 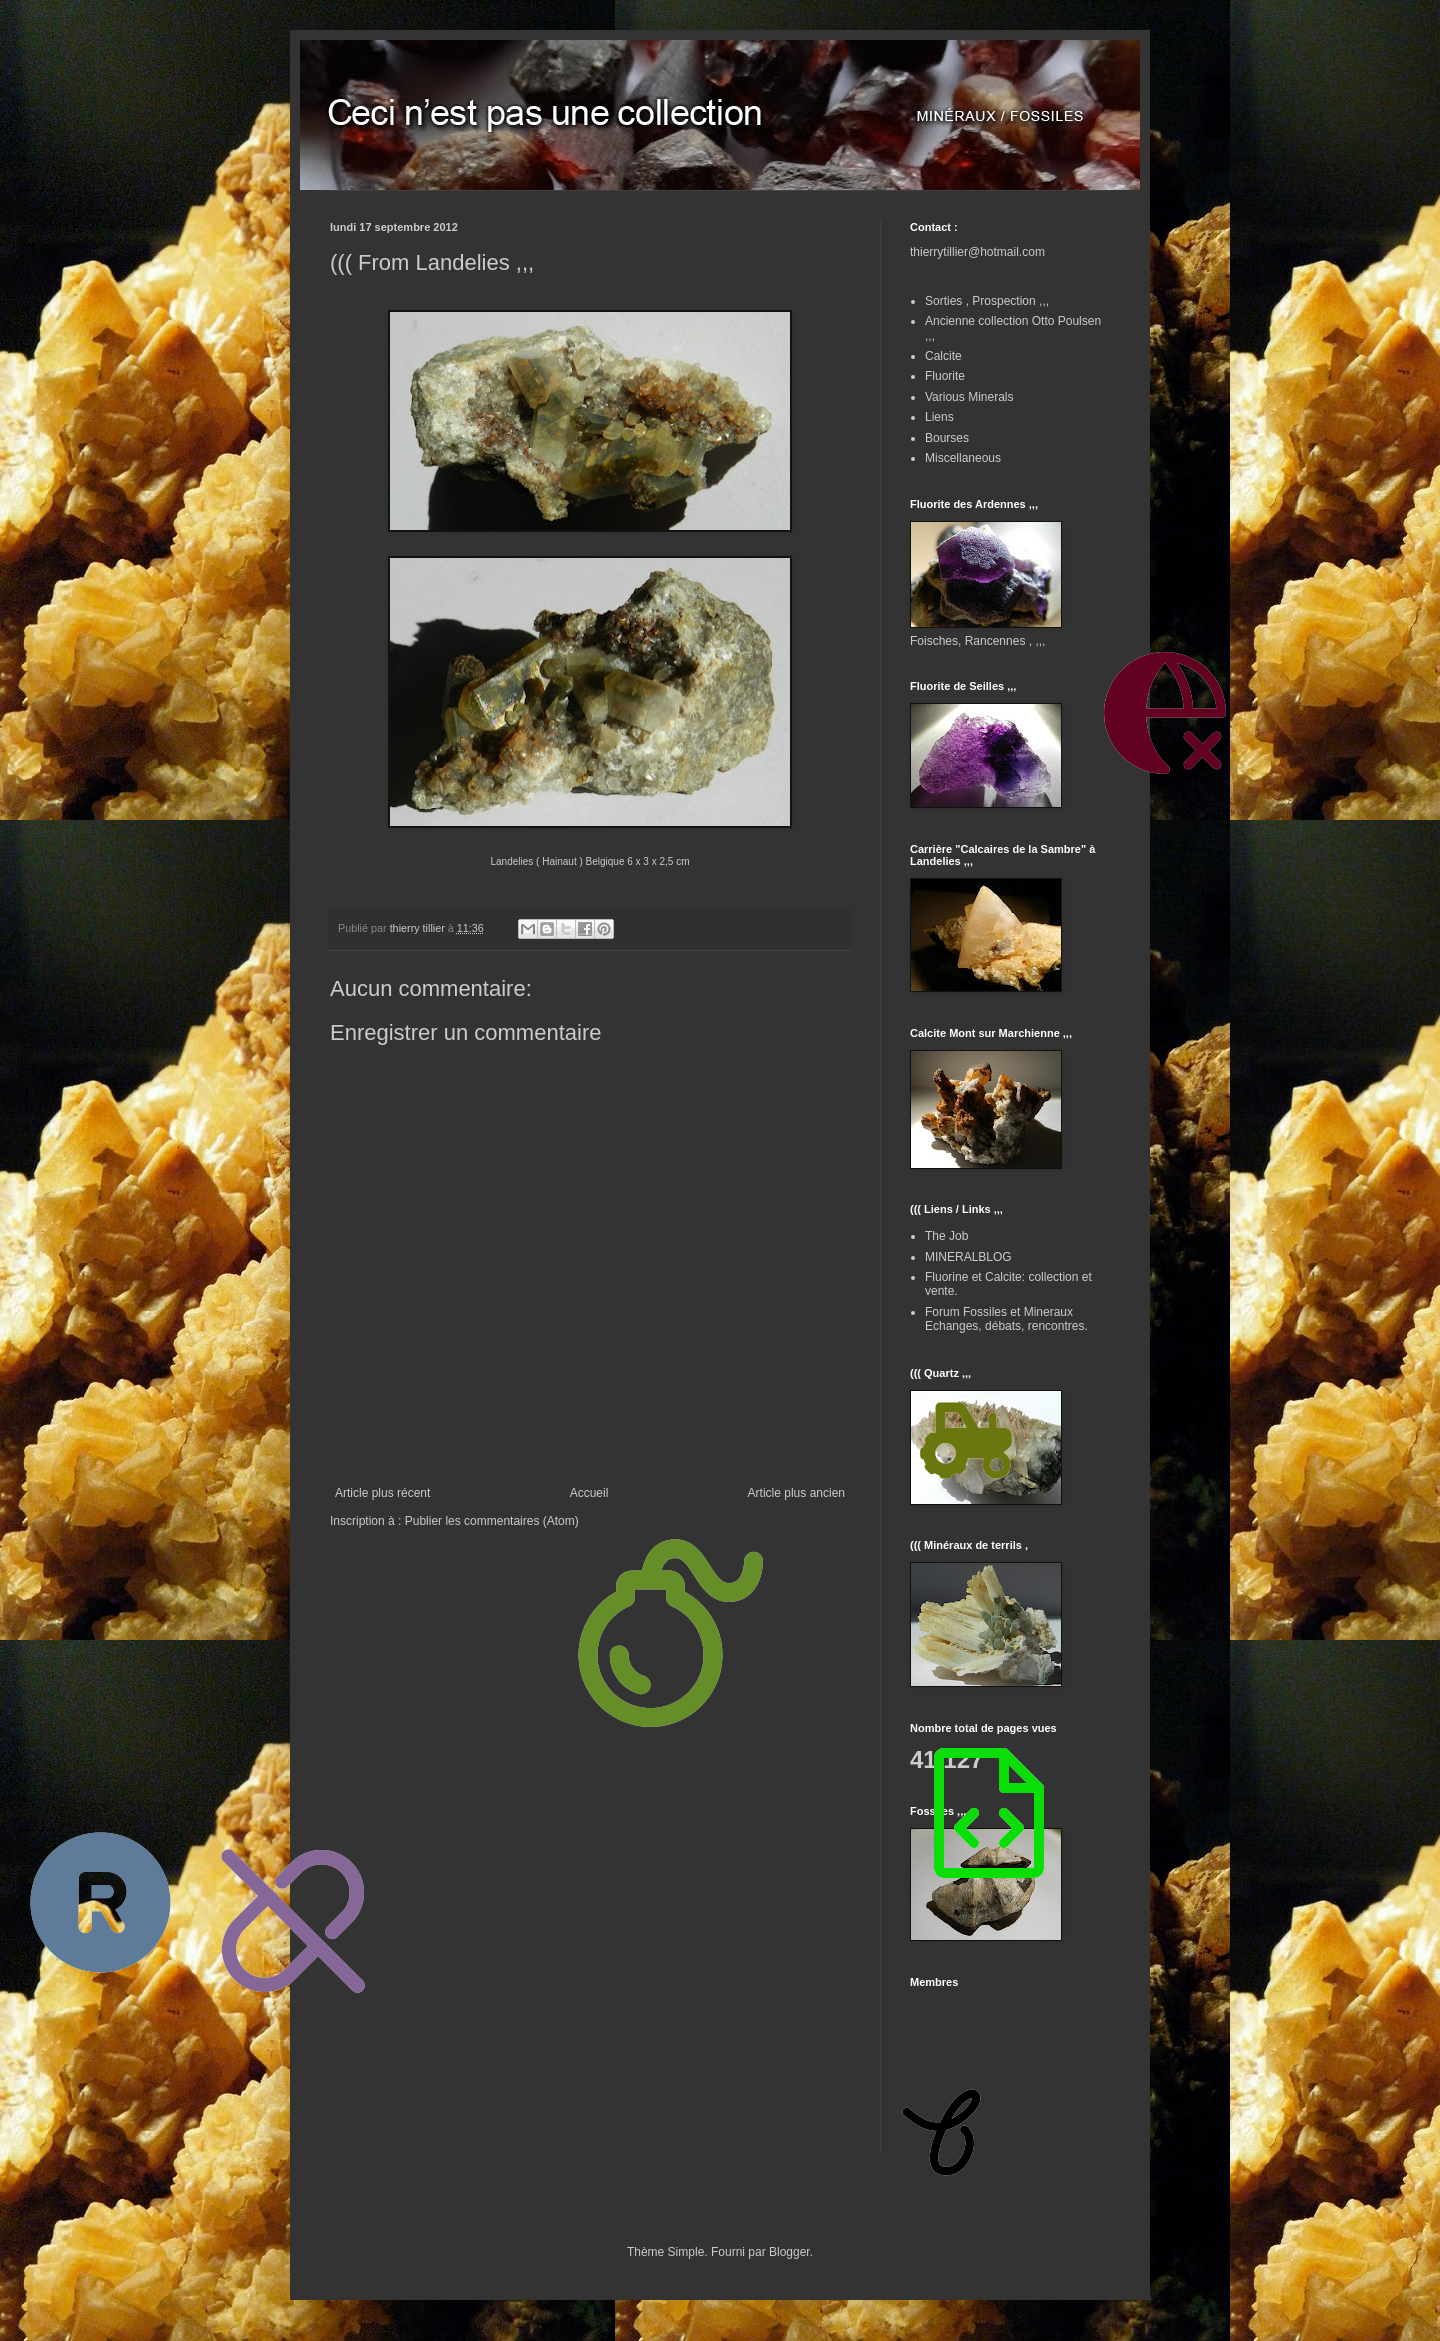 I want to click on indicates registered trademark status, so click(x=100, y=1902).